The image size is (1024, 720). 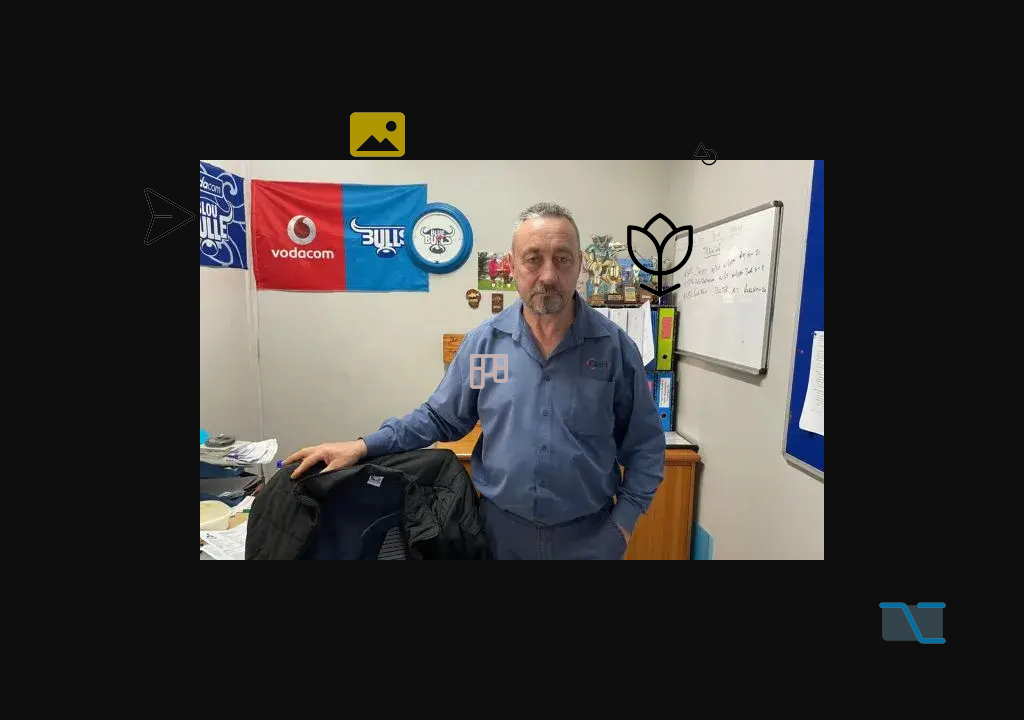 What do you see at coordinates (912, 620) in the screenshot?
I see `access keyboard option or modifier key` at bounding box center [912, 620].